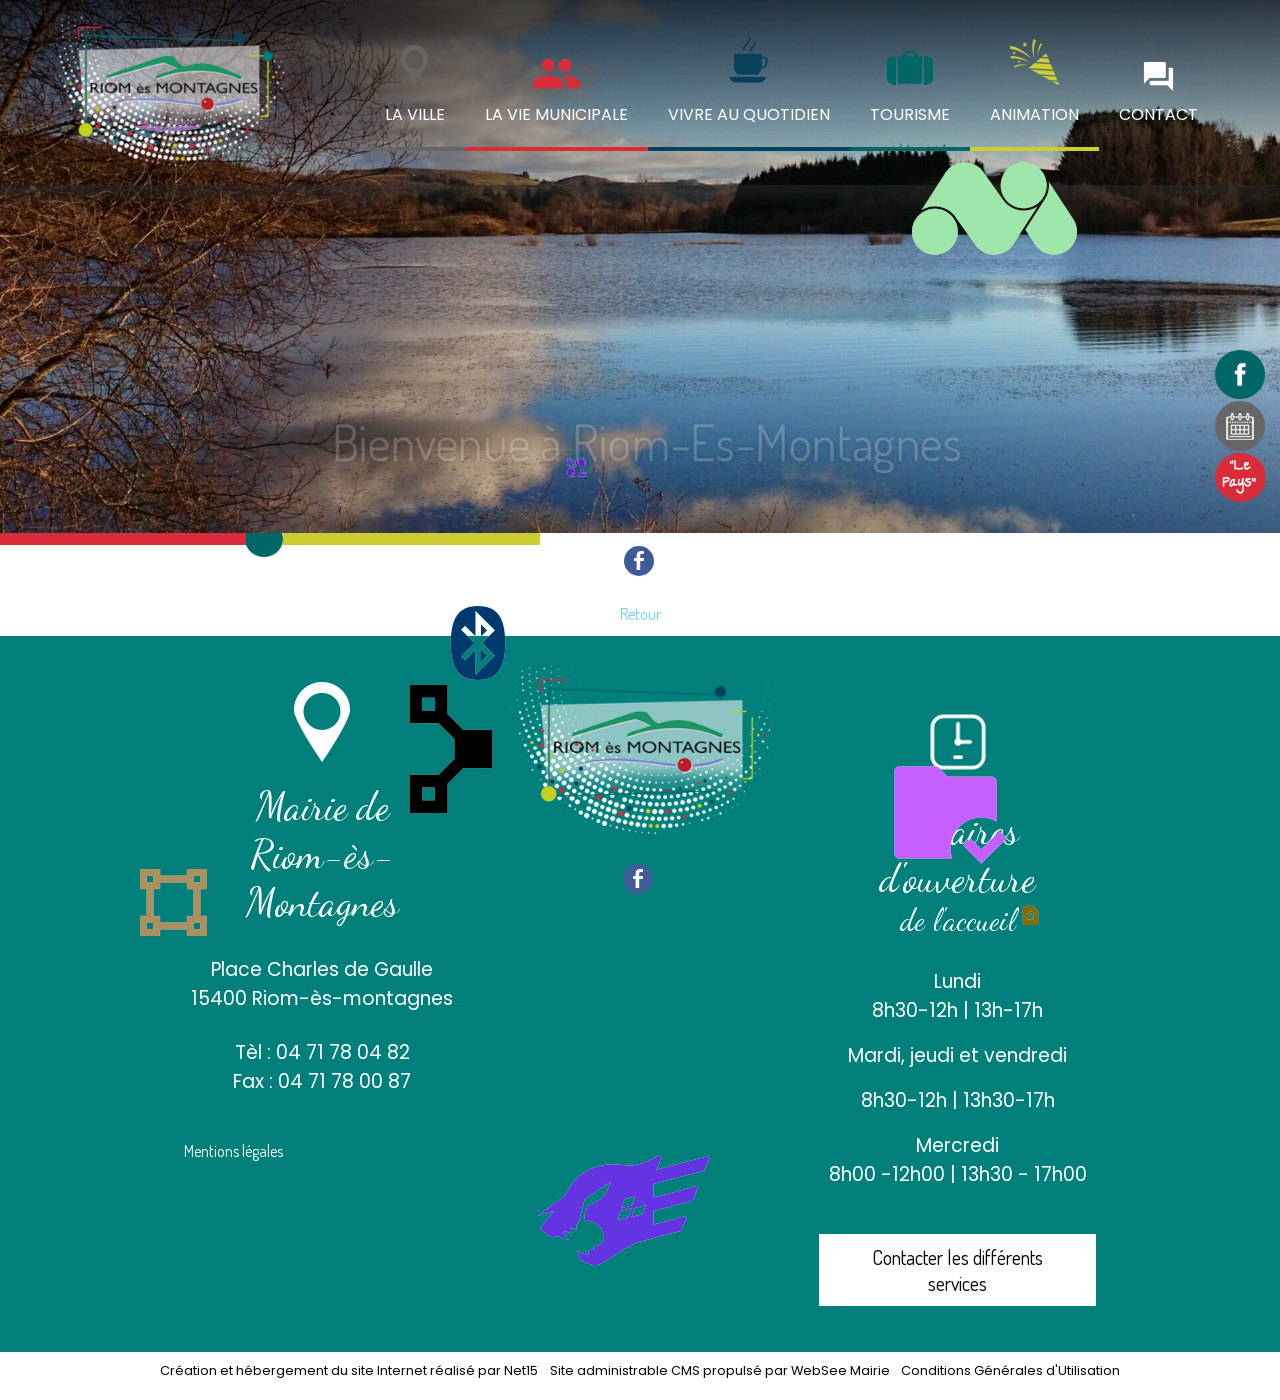 Image resolution: width=1280 pixels, height=1400 pixels. I want to click on indicates sim card slot 2 is active, so click(1030, 915).